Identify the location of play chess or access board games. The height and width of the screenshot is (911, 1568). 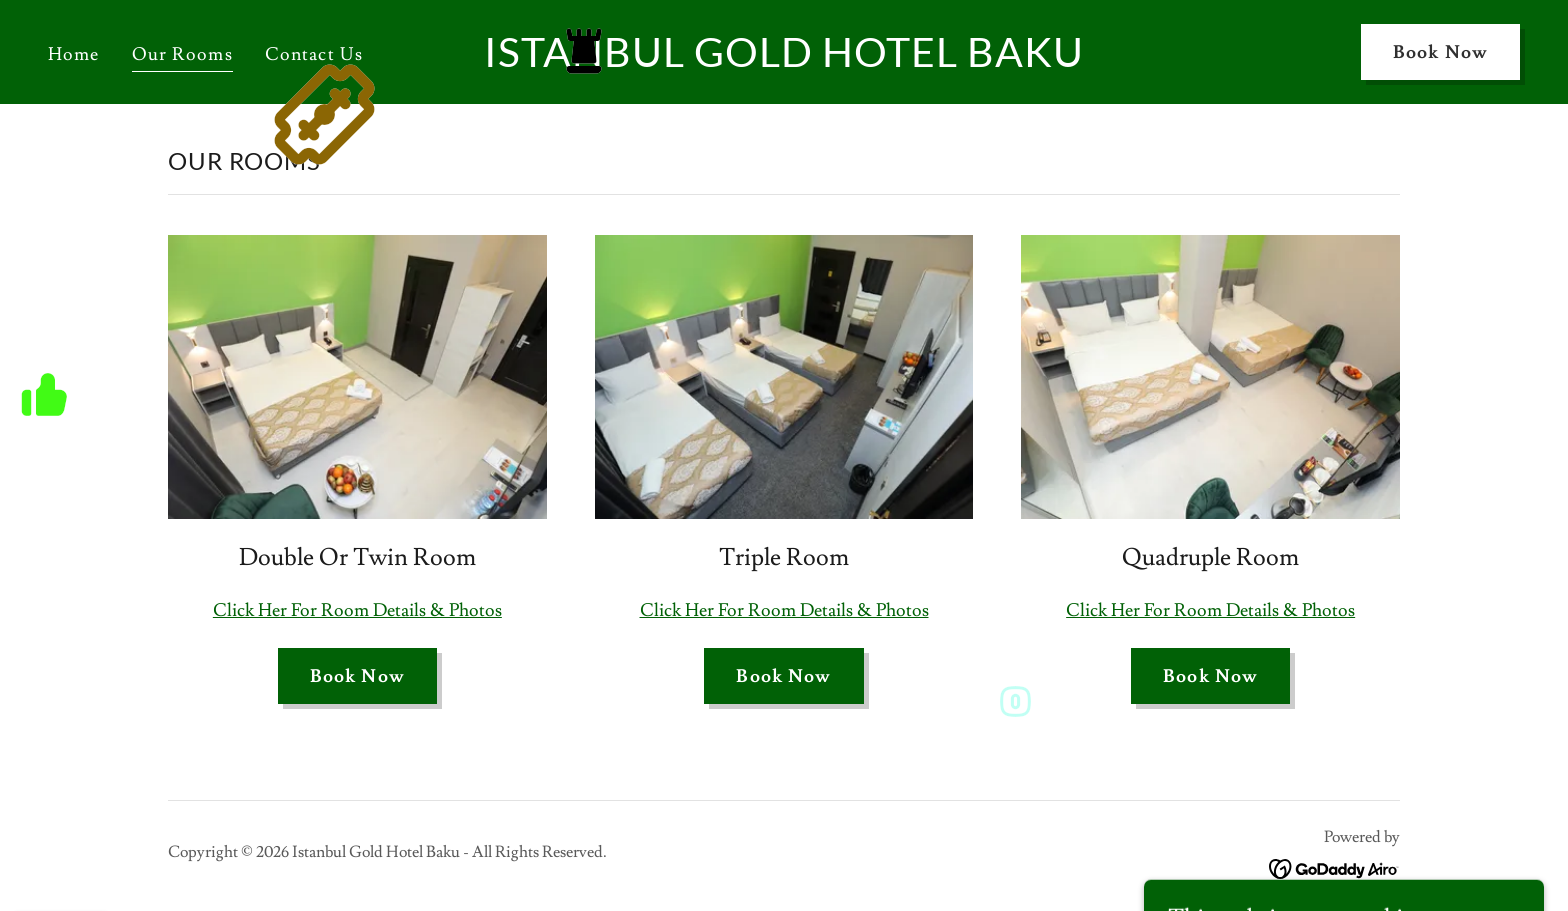
(584, 51).